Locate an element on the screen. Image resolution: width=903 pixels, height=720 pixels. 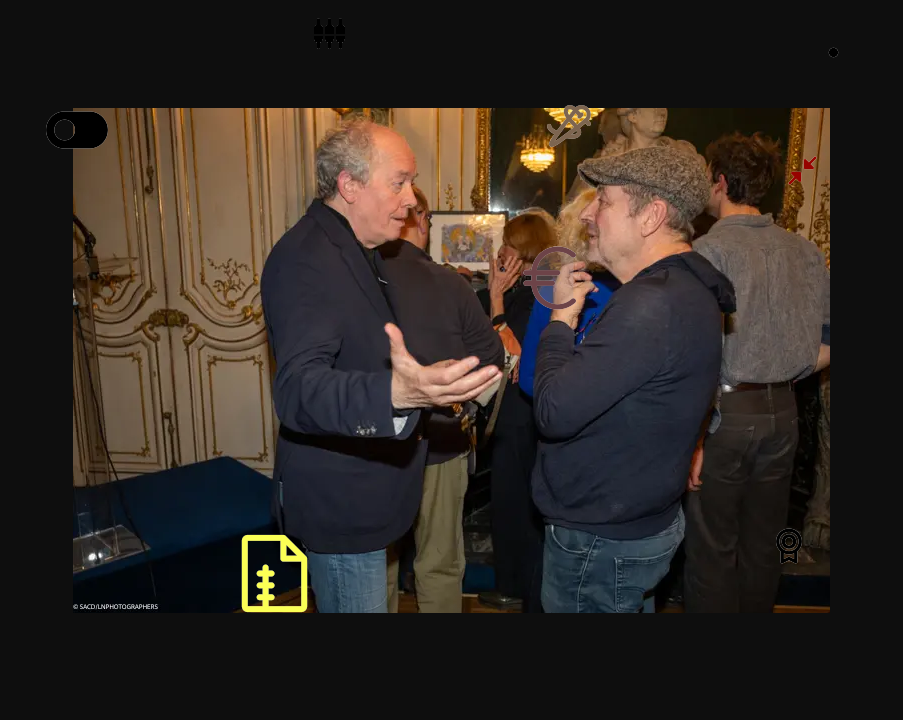
access compressed or archived files is located at coordinates (274, 573).